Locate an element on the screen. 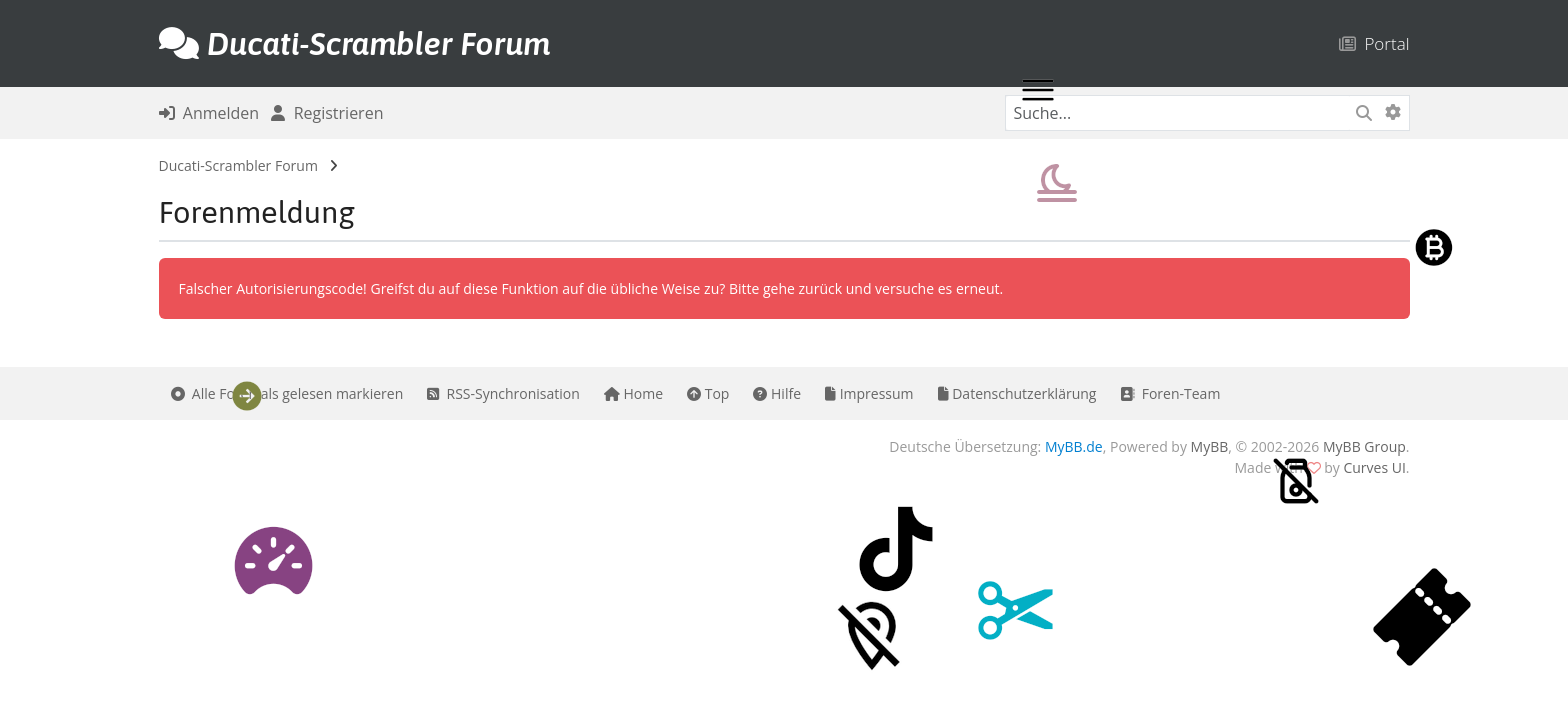  view performance or speed metrics is located at coordinates (273, 560).